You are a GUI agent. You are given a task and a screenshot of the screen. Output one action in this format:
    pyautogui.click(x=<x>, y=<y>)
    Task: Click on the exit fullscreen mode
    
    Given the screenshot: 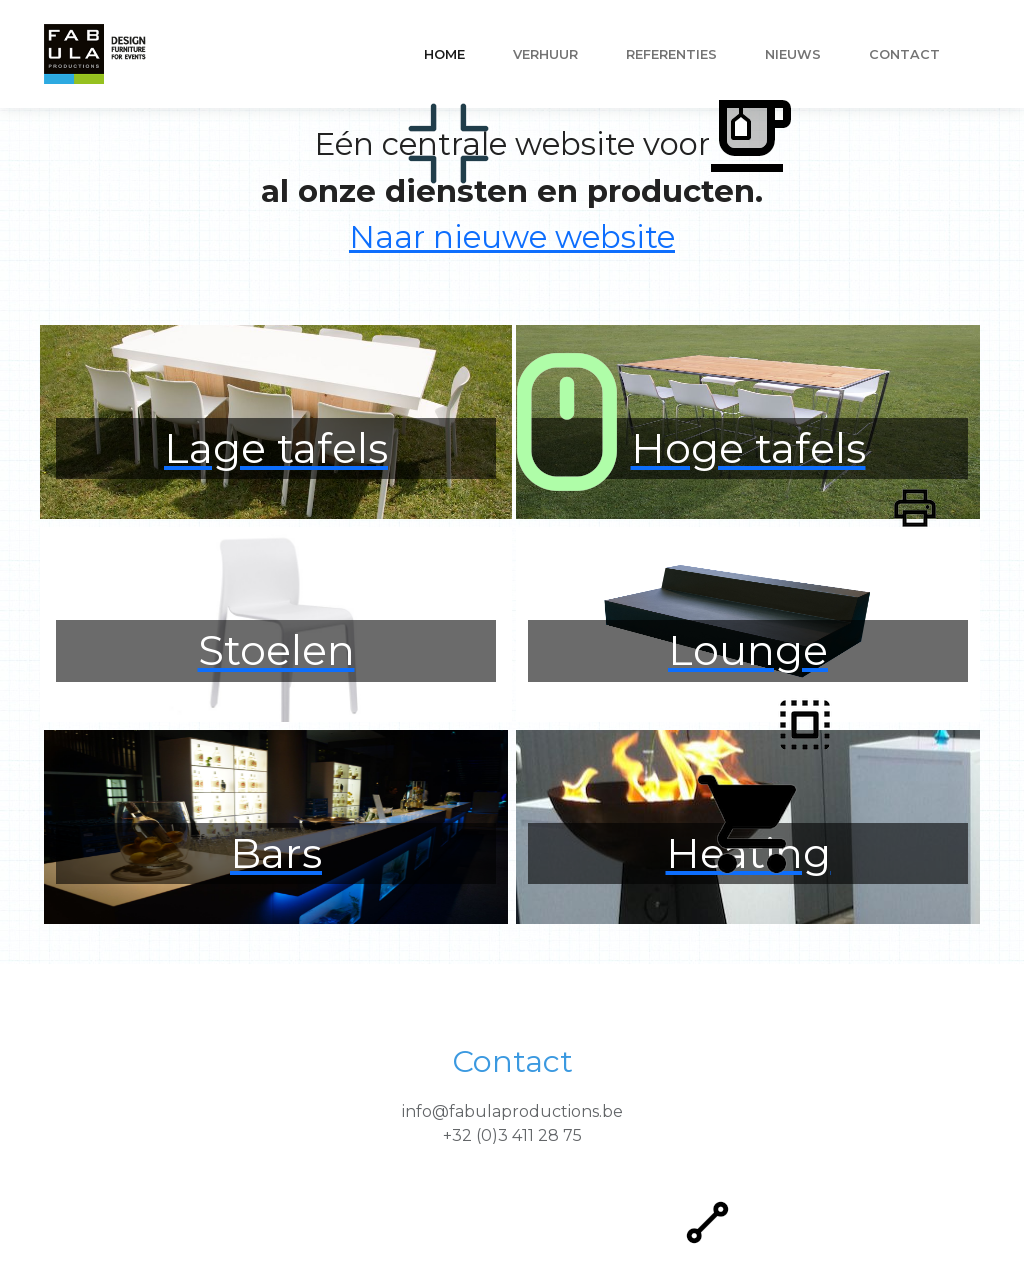 What is the action you would take?
    pyautogui.click(x=448, y=143)
    